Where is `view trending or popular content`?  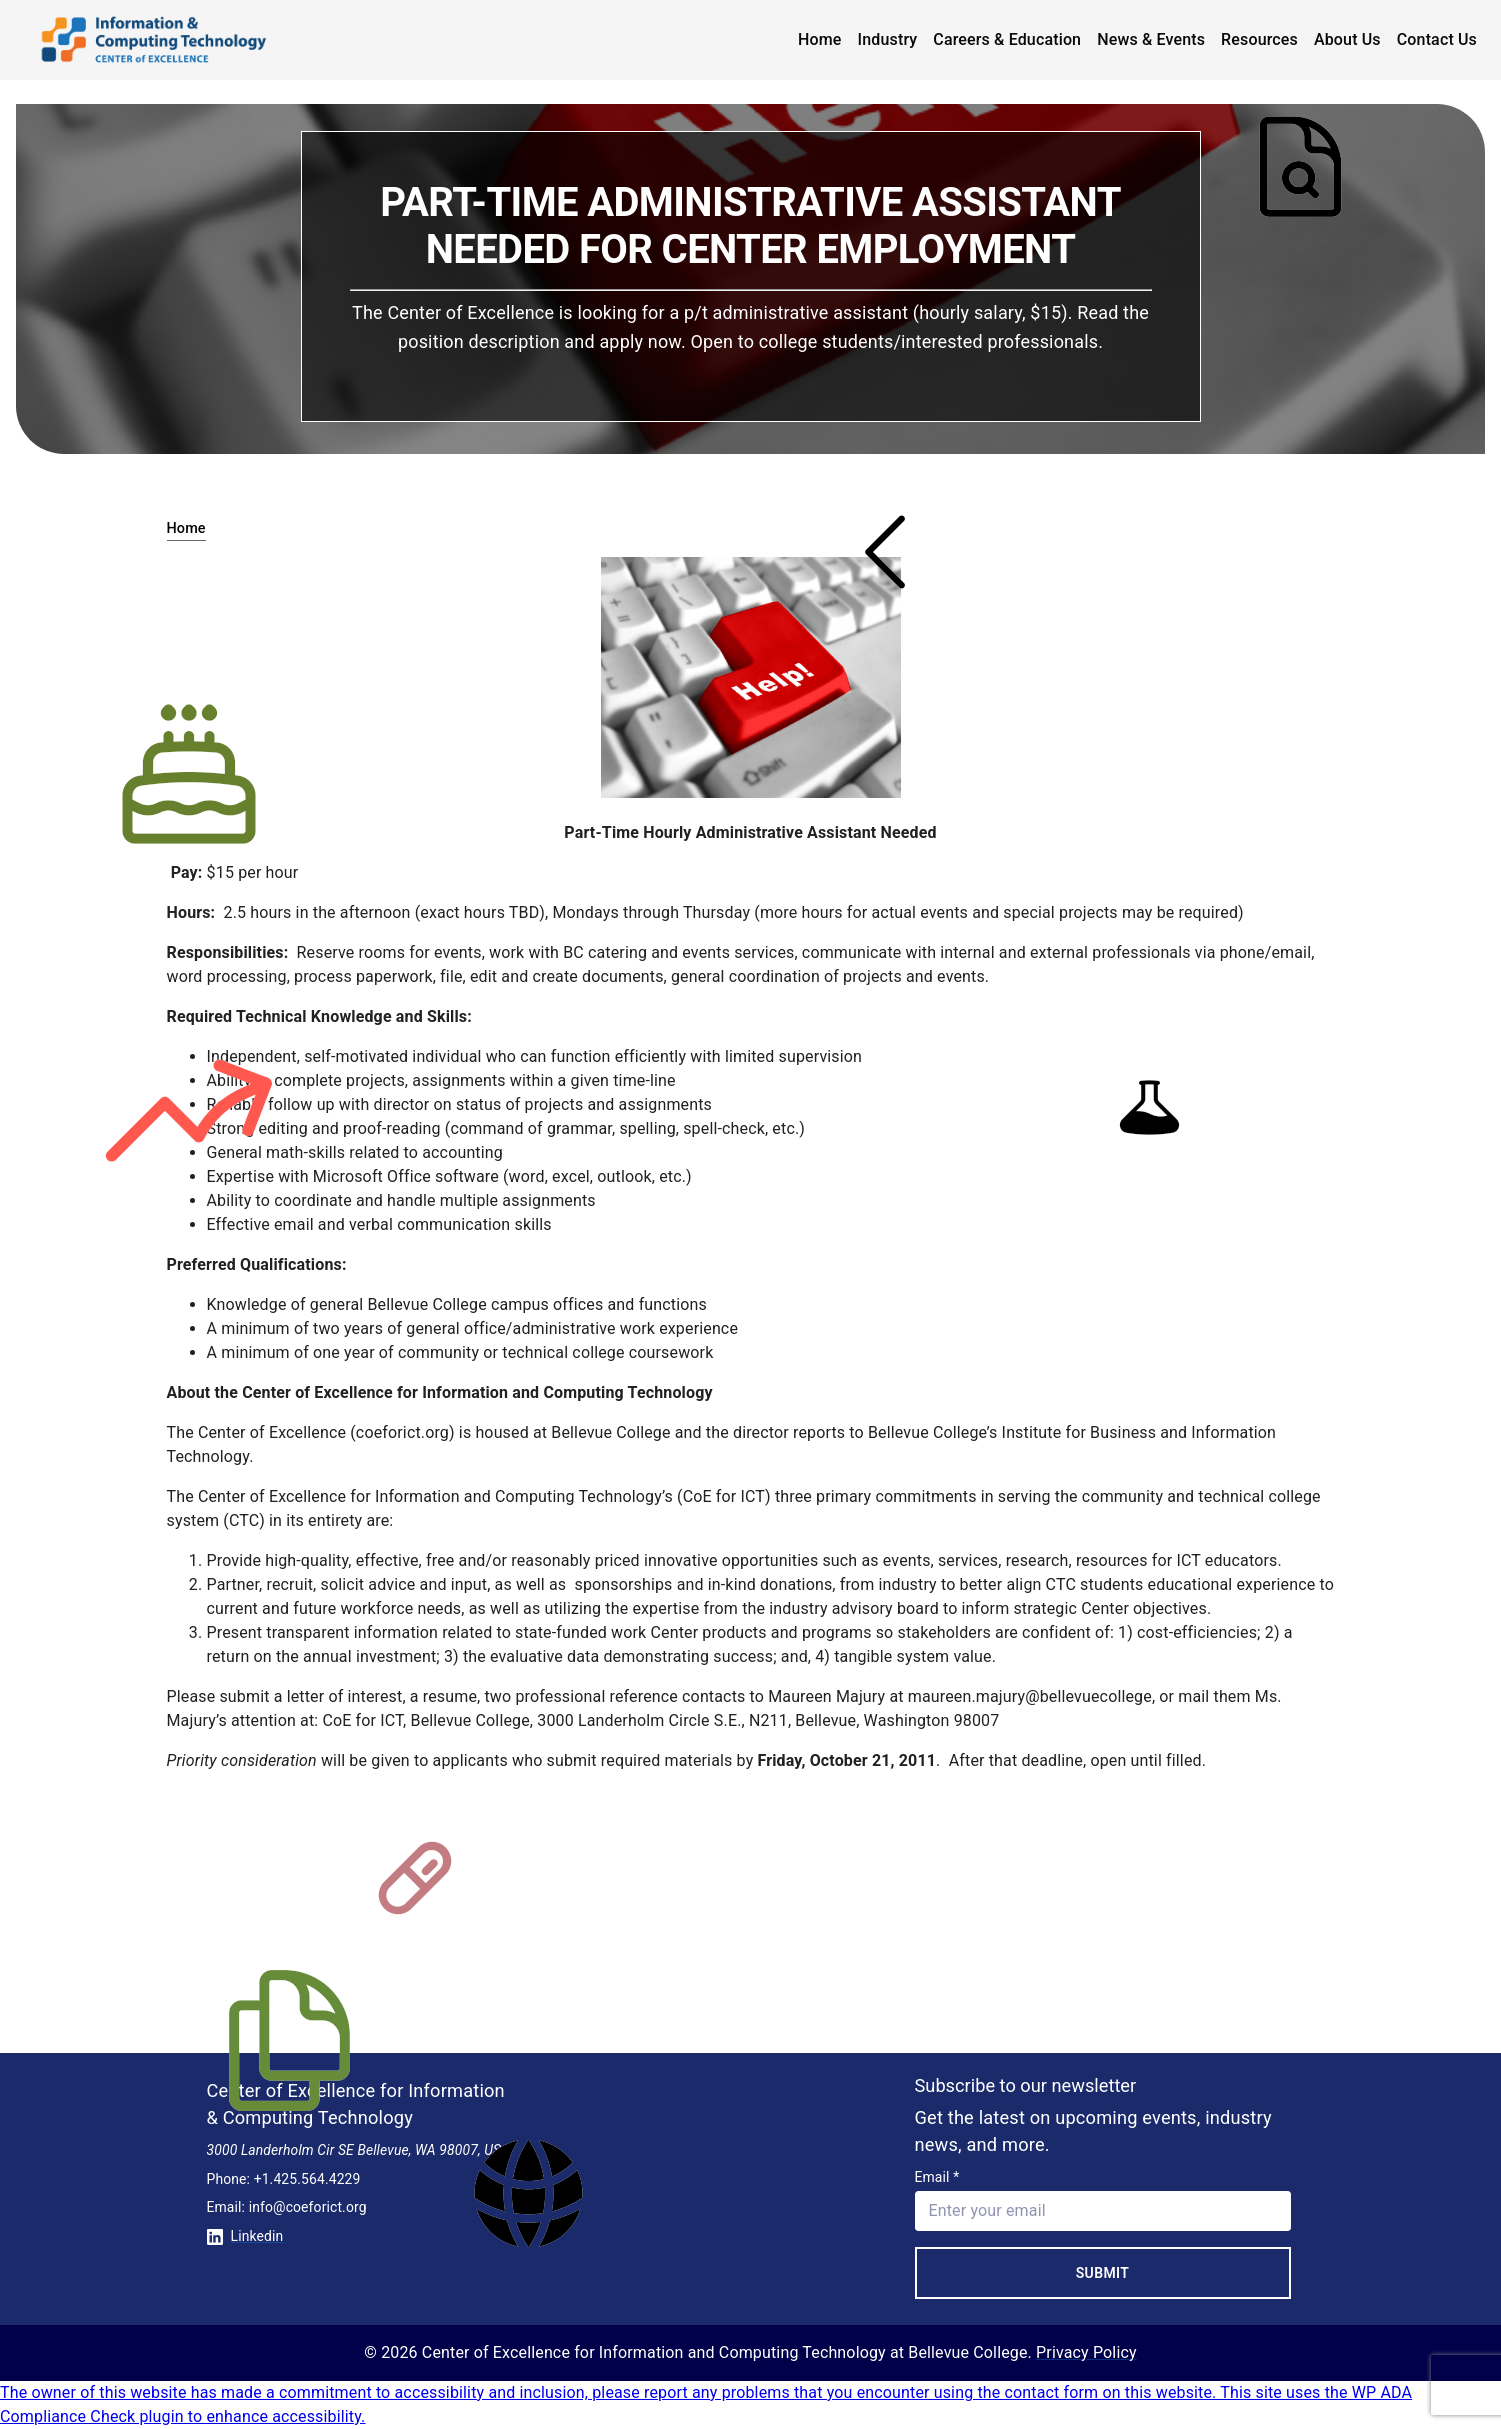 view trending or popular content is located at coordinates (188, 1108).